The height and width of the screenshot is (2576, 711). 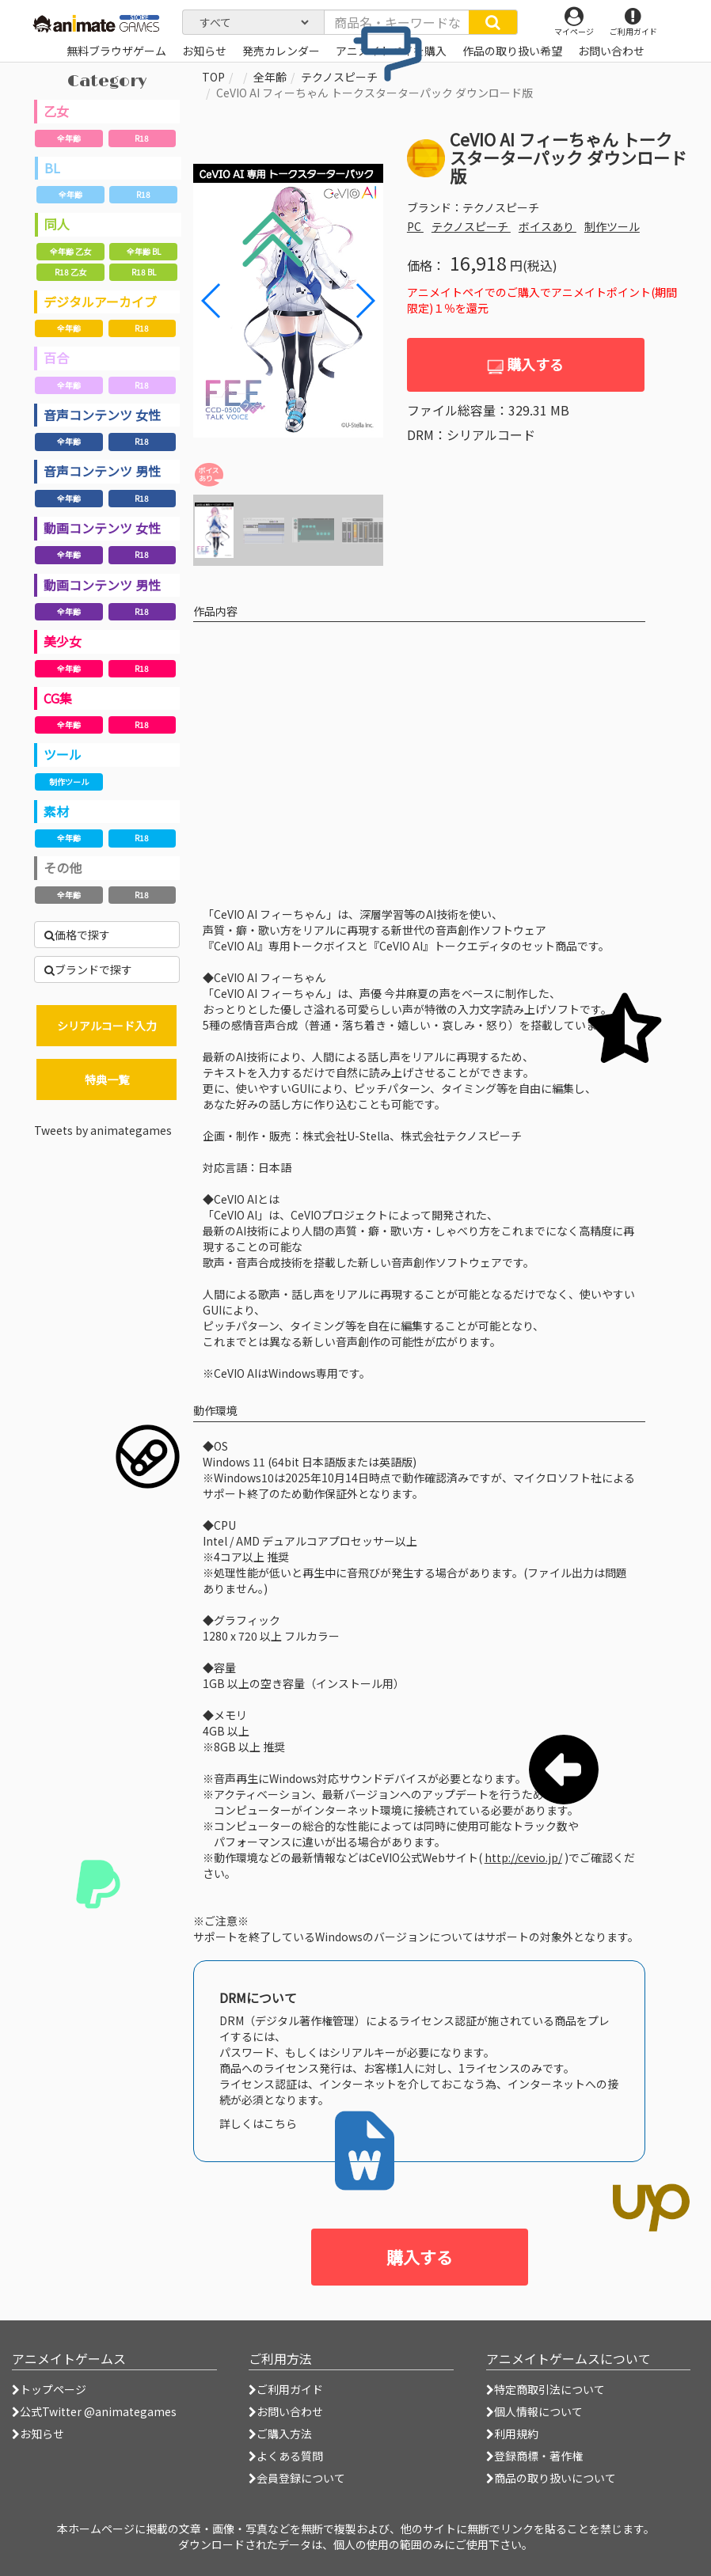 What do you see at coordinates (147, 1456) in the screenshot?
I see `open Steam gaming platform` at bounding box center [147, 1456].